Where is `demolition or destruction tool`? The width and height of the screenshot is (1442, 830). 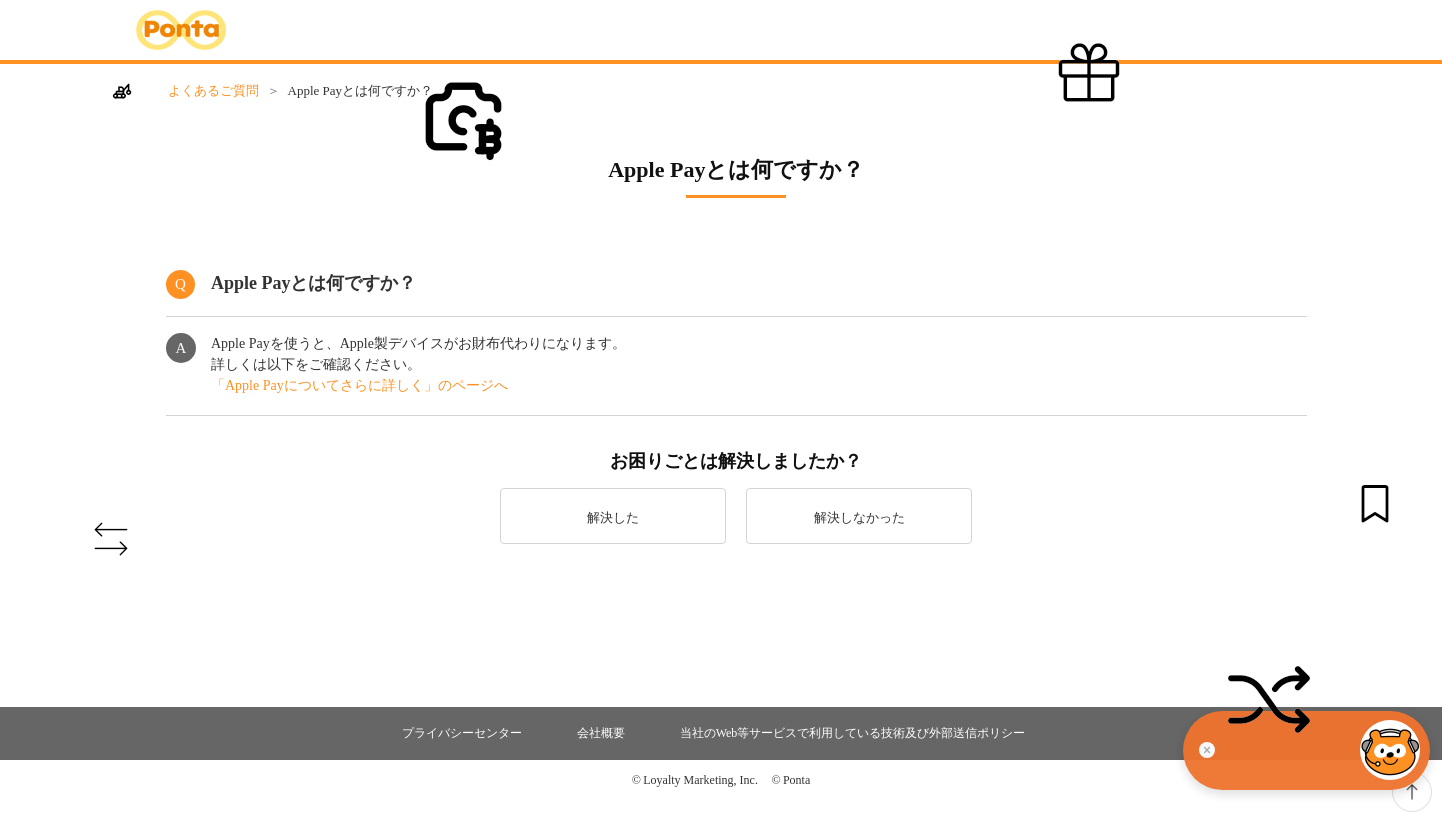
demolition or destruction tool is located at coordinates (122, 91).